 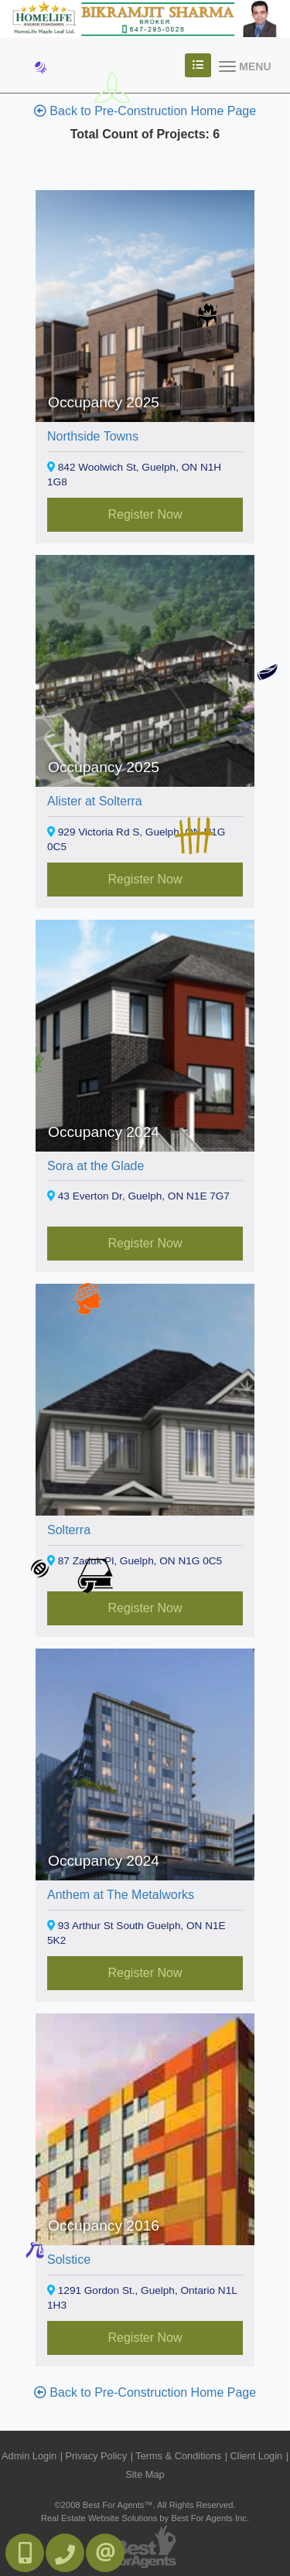 What do you see at coordinates (39, 1568) in the screenshot?
I see `abstract logo or brand identity element` at bounding box center [39, 1568].